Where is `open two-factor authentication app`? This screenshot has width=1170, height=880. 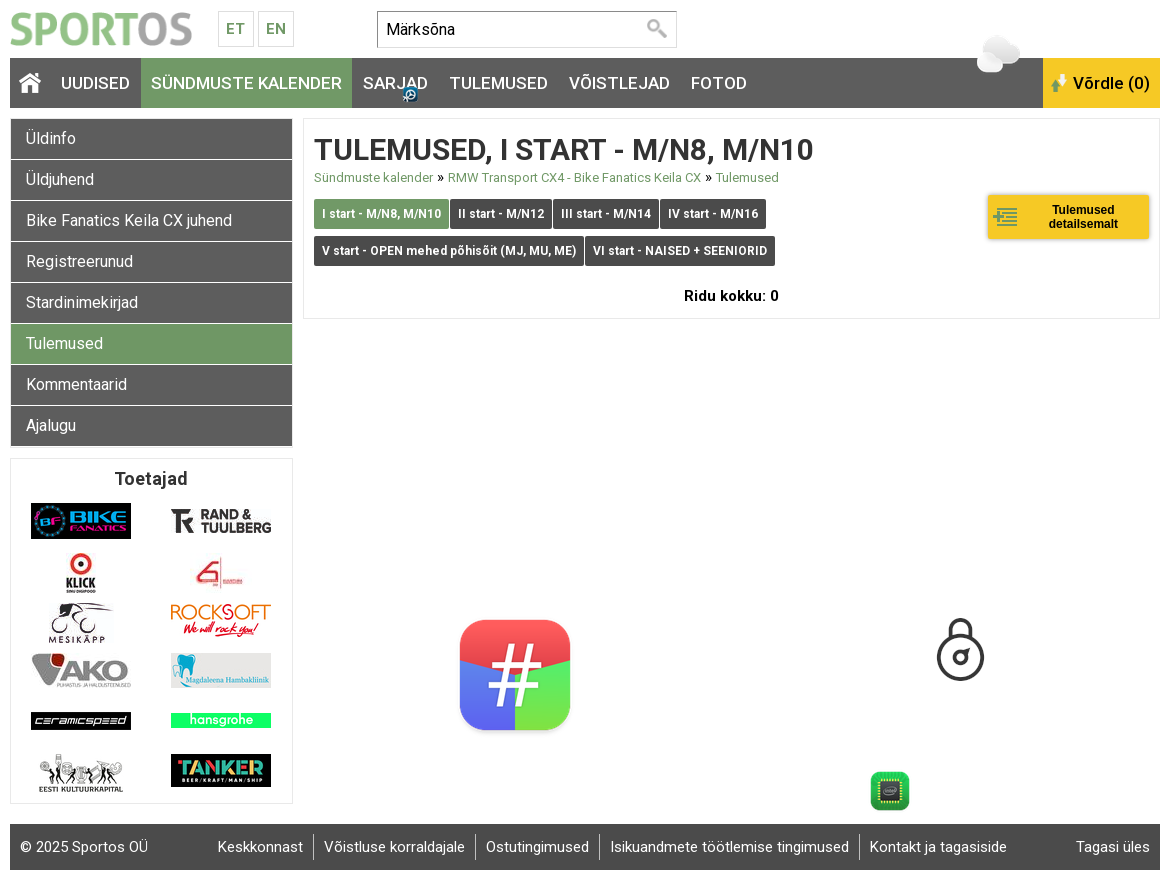 open two-factor authentication app is located at coordinates (960, 649).